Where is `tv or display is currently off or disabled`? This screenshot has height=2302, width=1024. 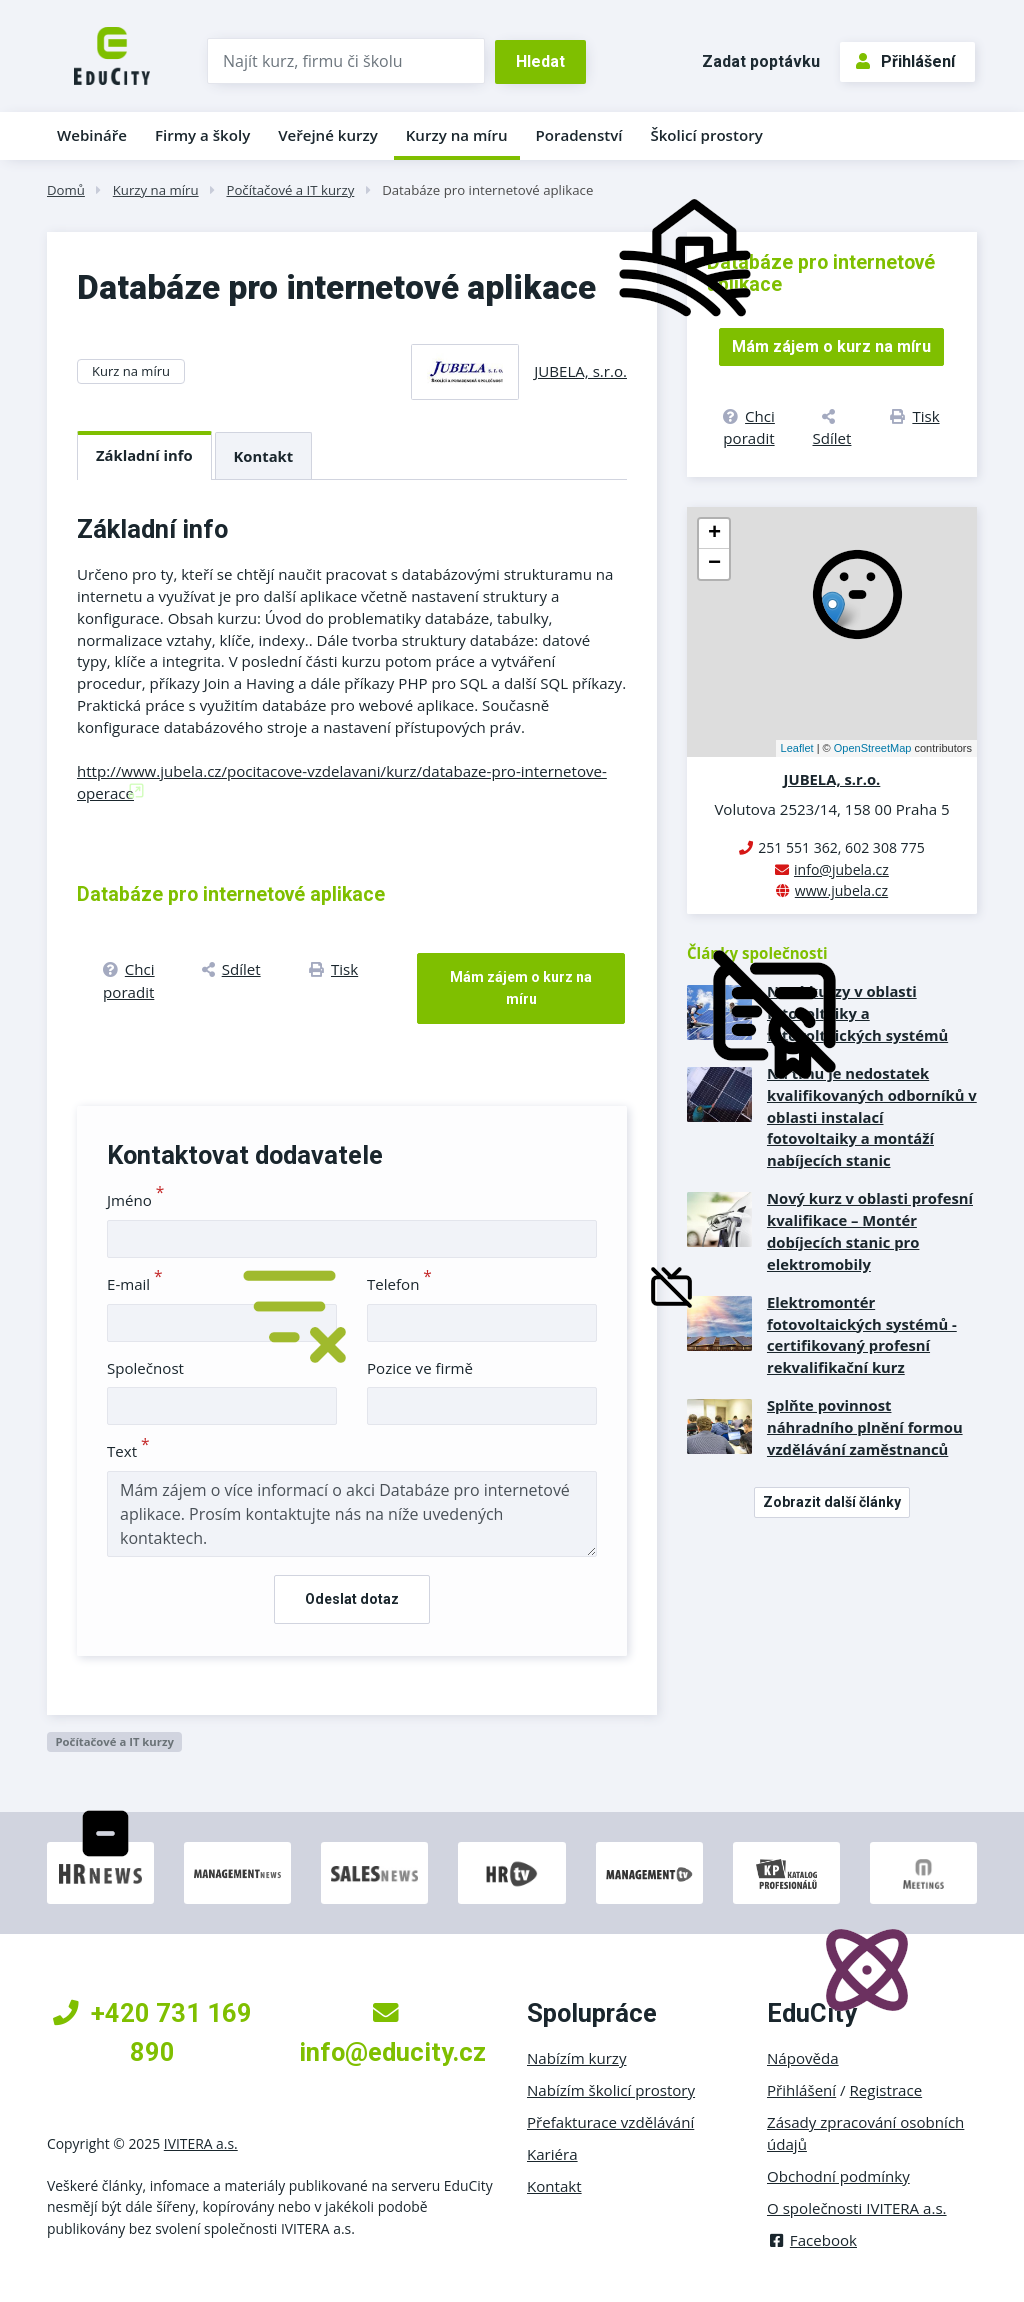 tv or display is currently off or disabled is located at coordinates (671, 1287).